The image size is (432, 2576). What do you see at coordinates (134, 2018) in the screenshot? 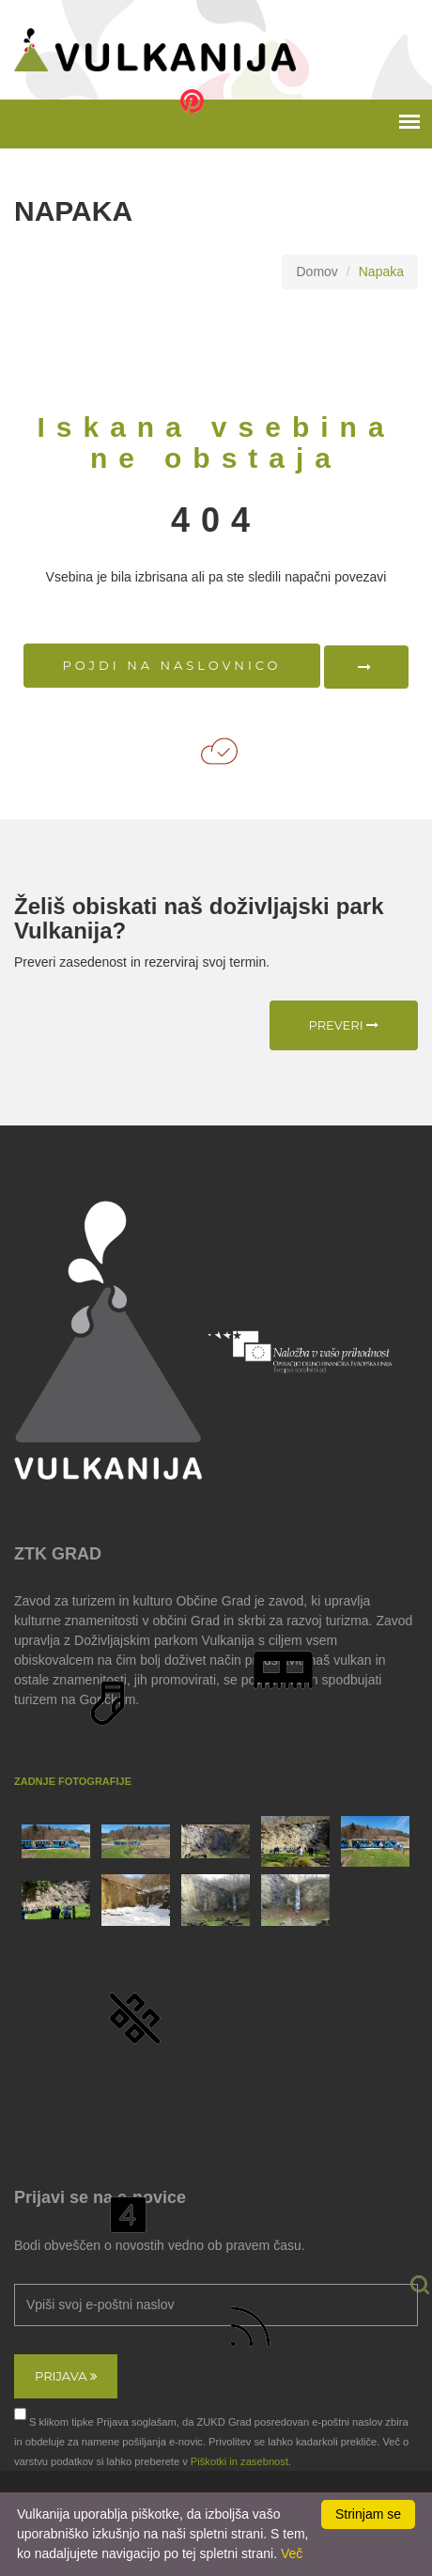
I see `components or modules are currently disabled` at bounding box center [134, 2018].